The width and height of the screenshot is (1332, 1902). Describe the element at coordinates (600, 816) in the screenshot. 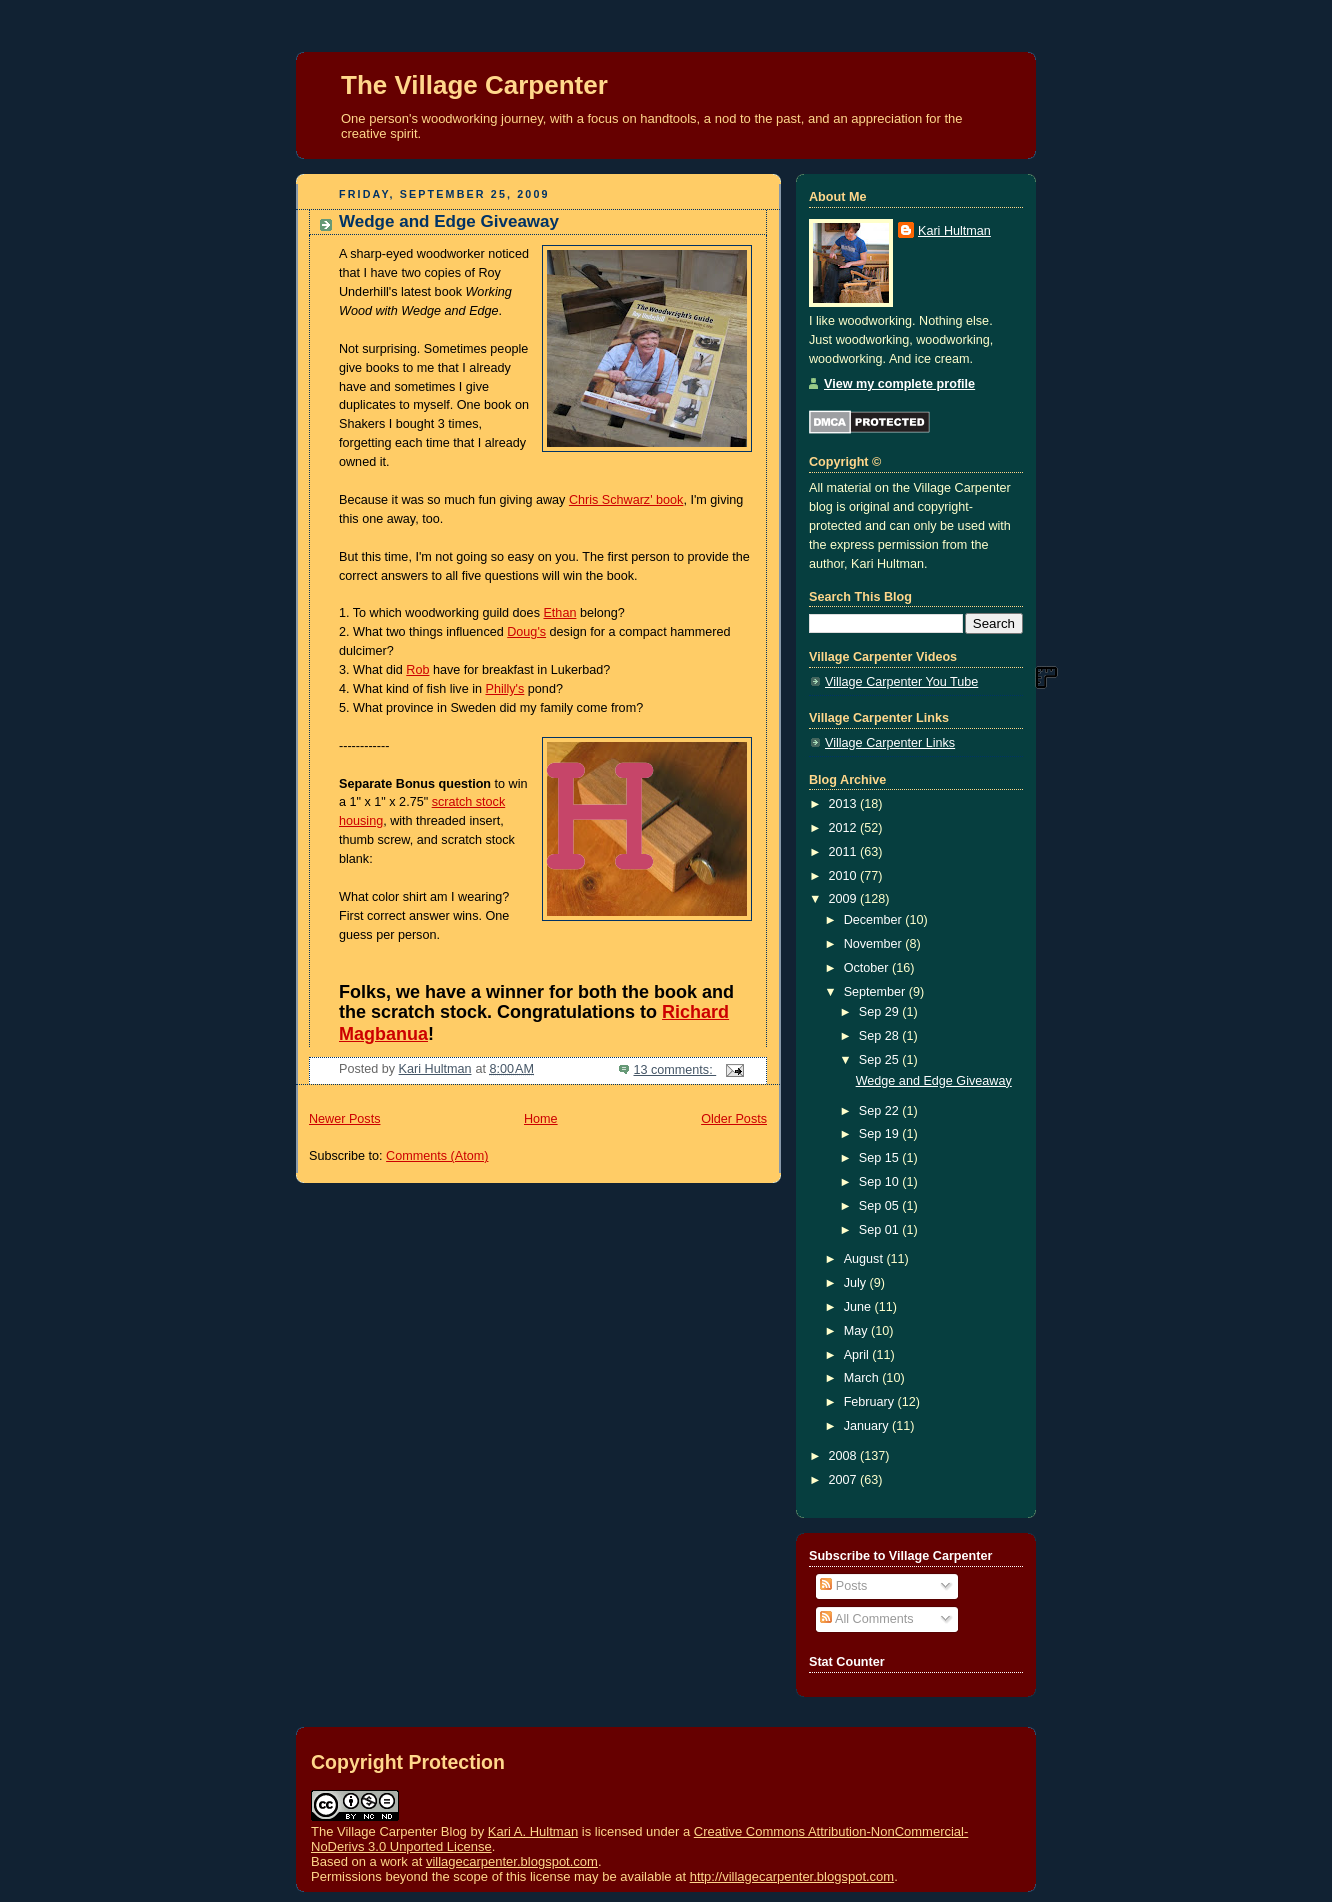

I see `format text as a heading` at that location.